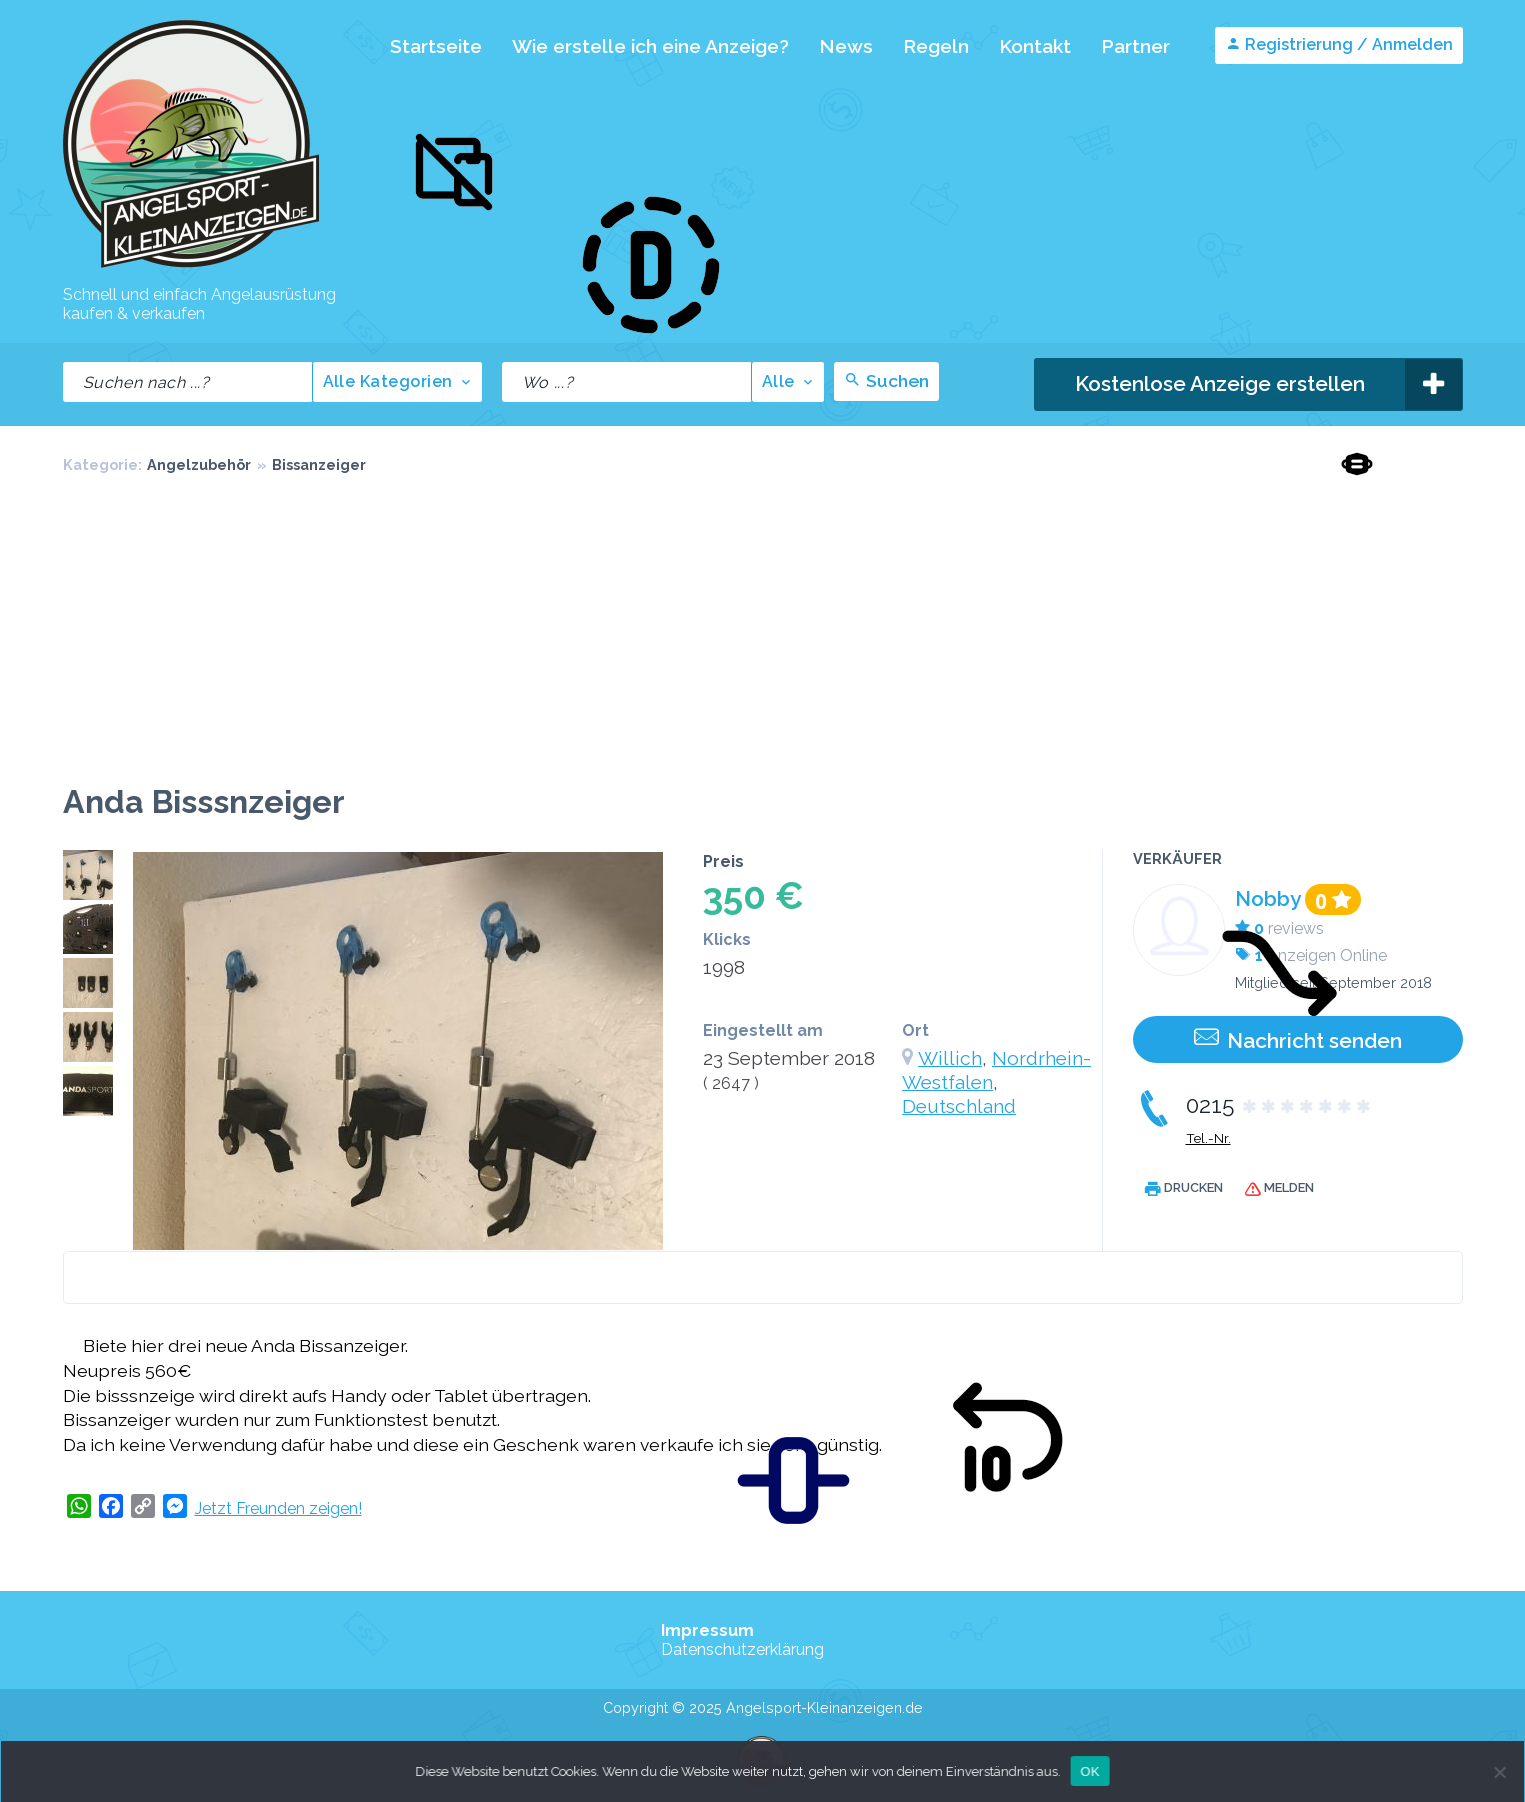 The height and width of the screenshot is (1802, 1525). I want to click on align selected element to vertical center, so click(793, 1480).